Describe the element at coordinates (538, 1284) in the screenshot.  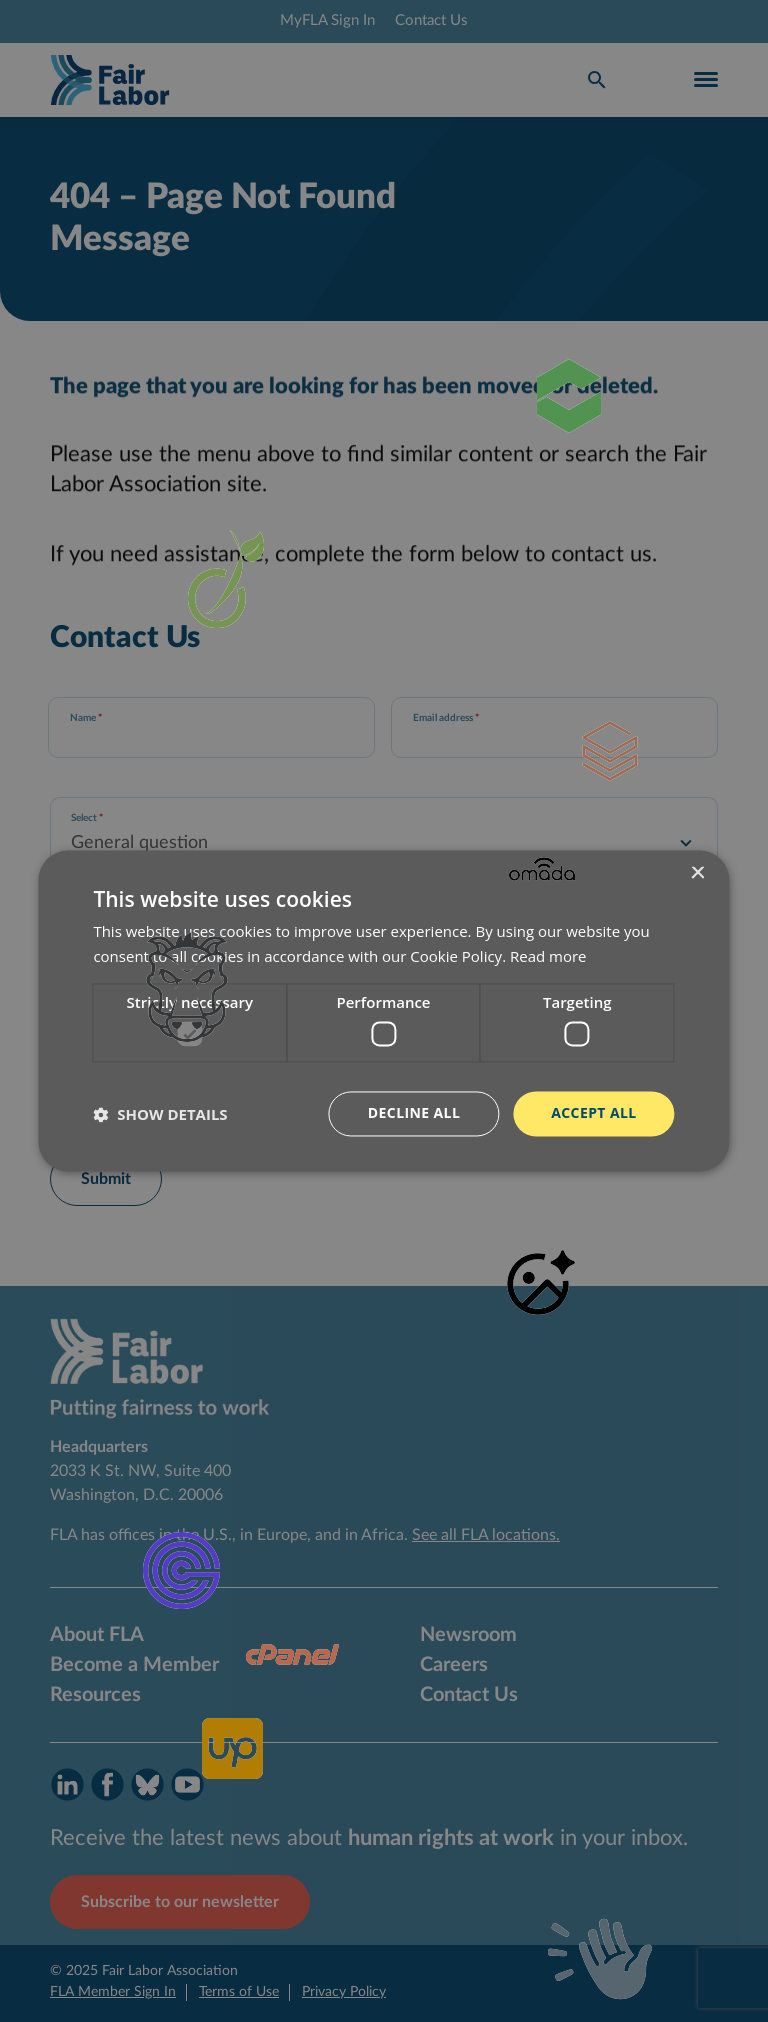
I see `generate AI-enhanced image` at that location.